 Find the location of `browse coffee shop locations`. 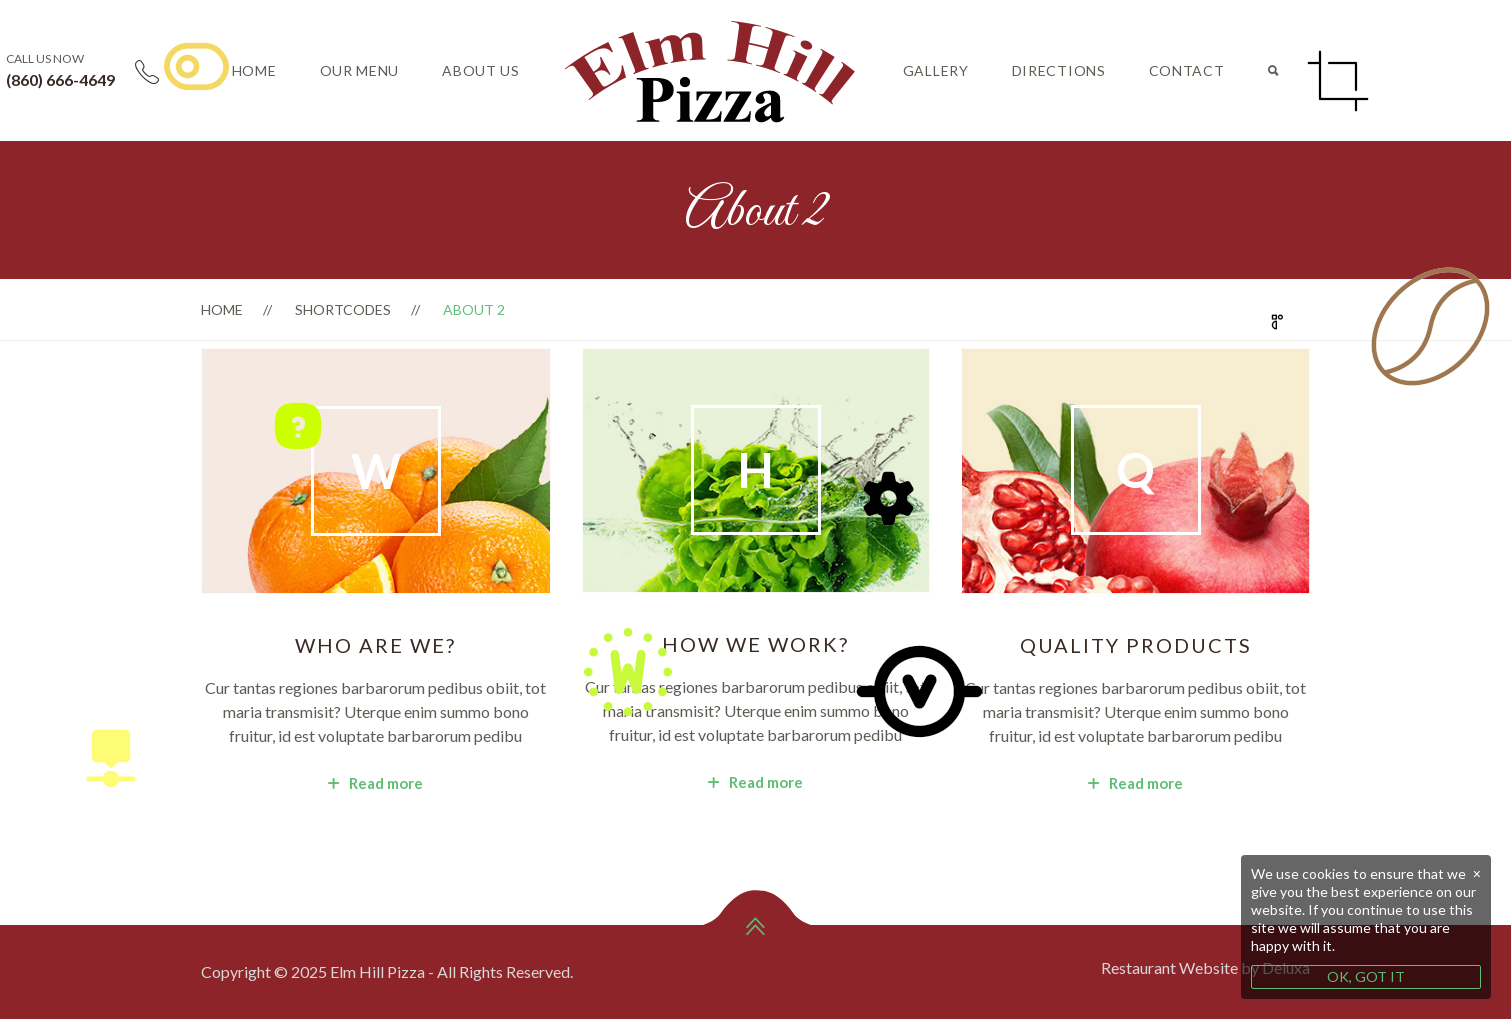

browse coffee shop locations is located at coordinates (1430, 326).